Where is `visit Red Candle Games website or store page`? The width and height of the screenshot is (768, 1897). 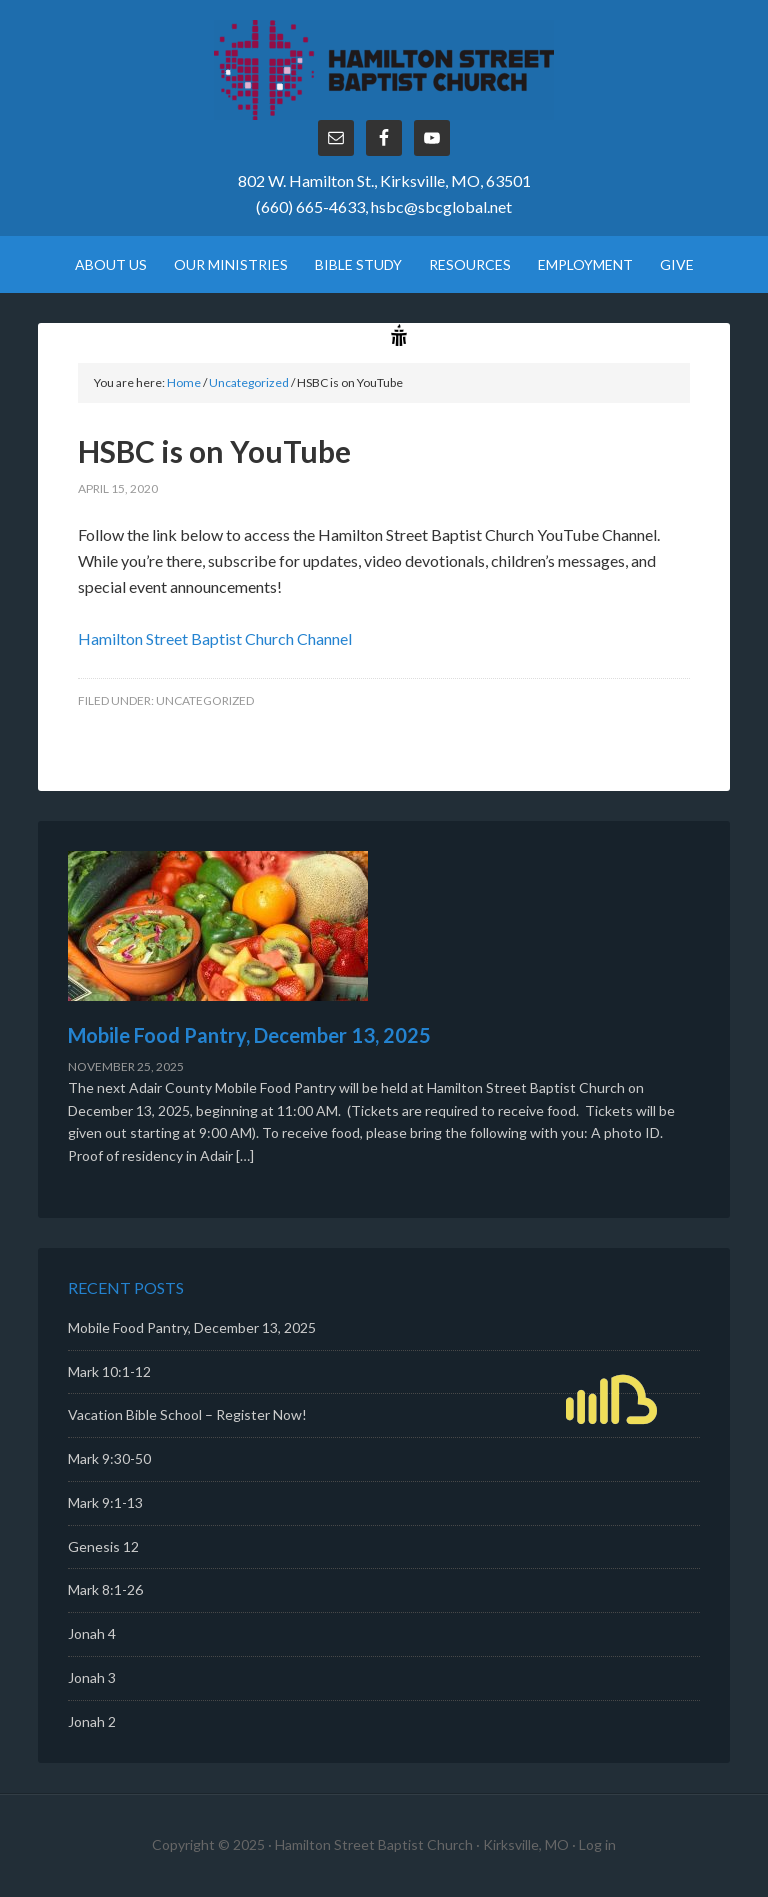
visit Red Candle Games website or store page is located at coordinates (399, 335).